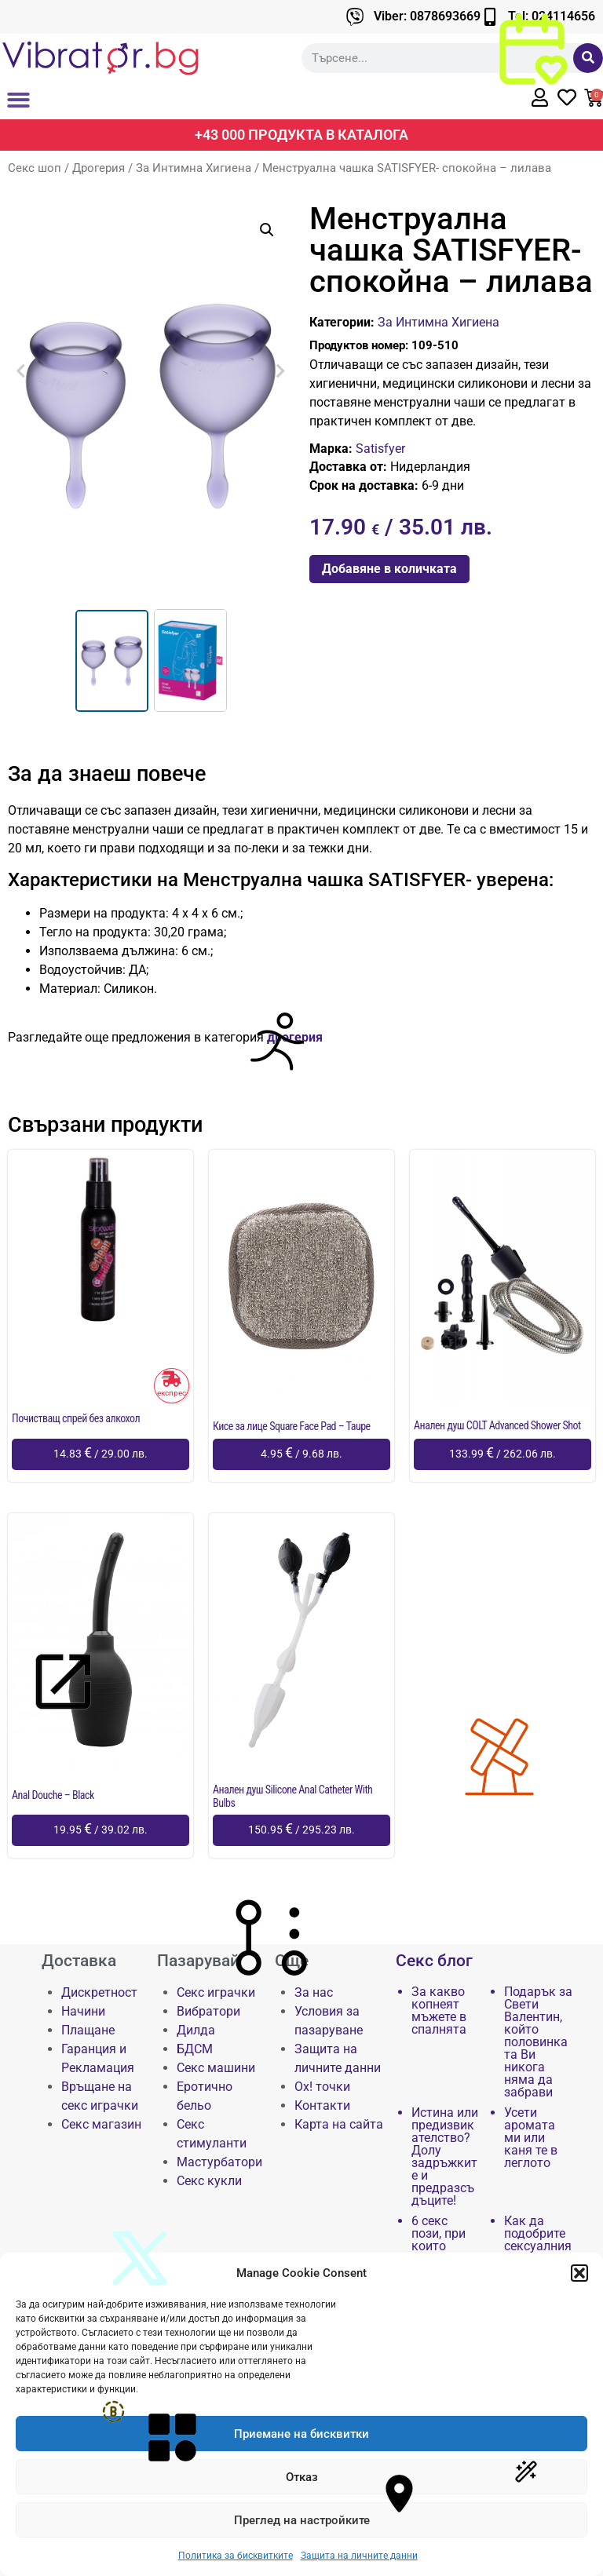  I want to click on share to X (formerly Twitter), so click(140, 2258).